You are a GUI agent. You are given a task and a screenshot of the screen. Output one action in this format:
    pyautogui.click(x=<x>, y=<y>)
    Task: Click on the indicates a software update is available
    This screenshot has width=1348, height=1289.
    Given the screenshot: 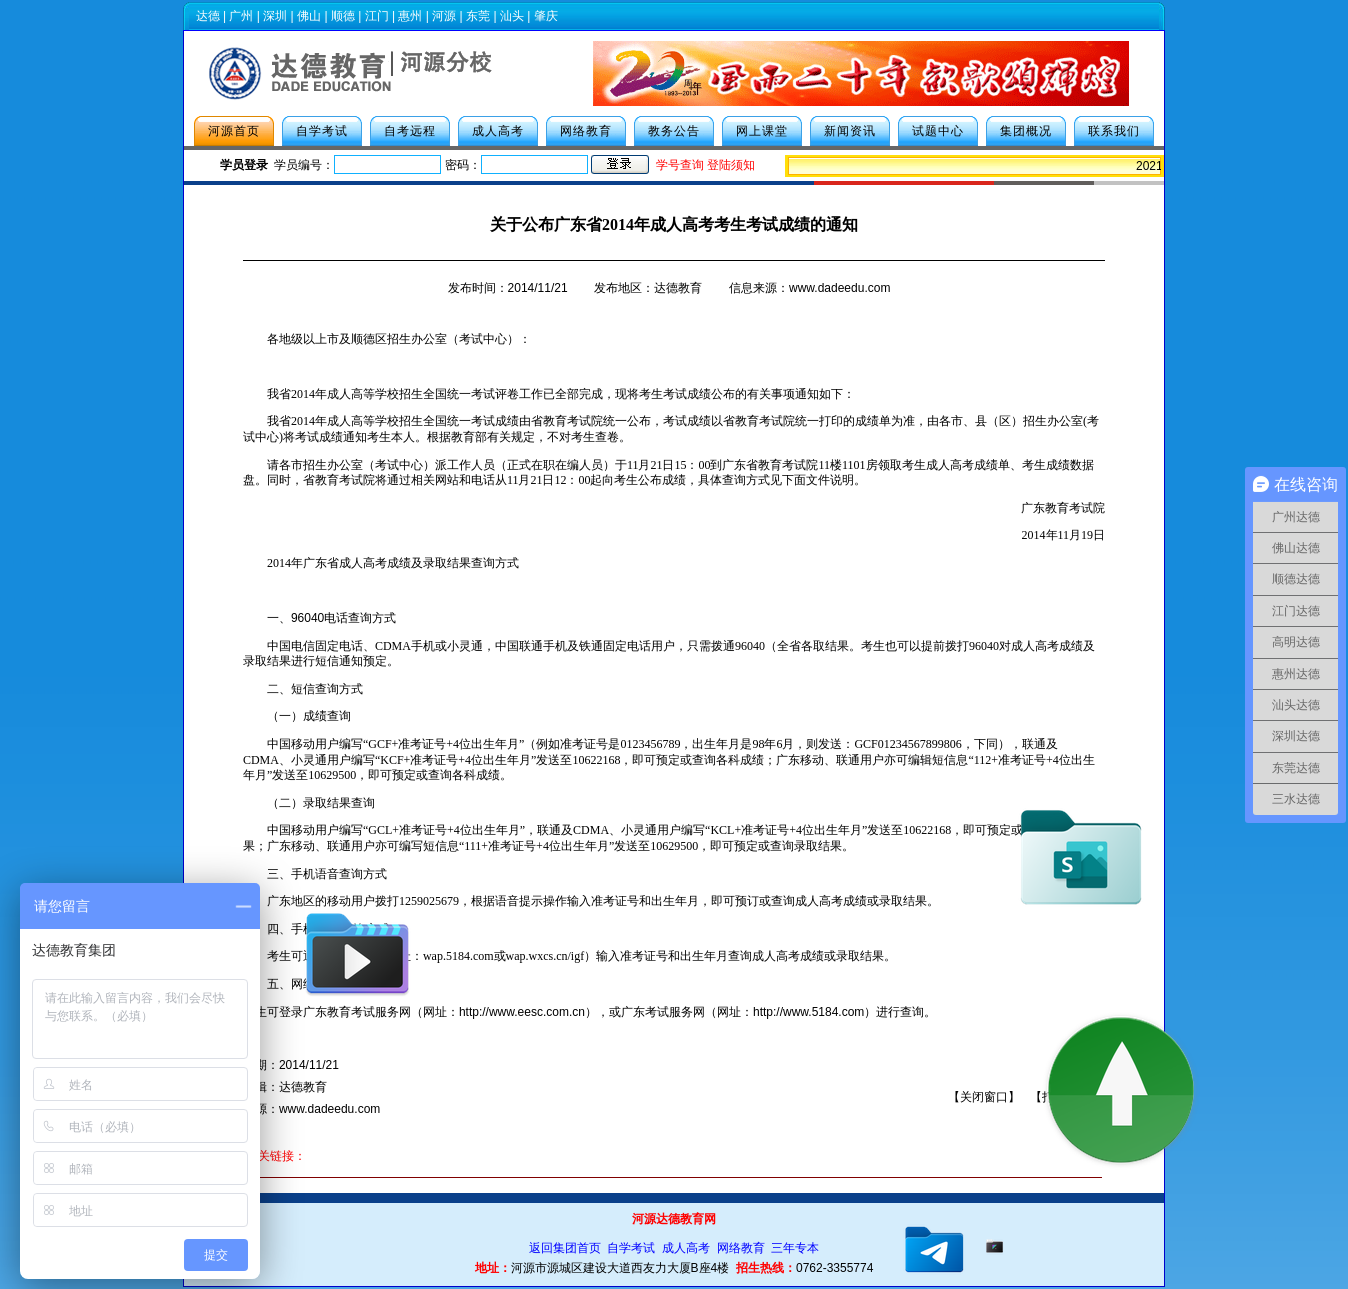 What is the action you would take?
    pyautogui.click(x=1121, y=1090)
    